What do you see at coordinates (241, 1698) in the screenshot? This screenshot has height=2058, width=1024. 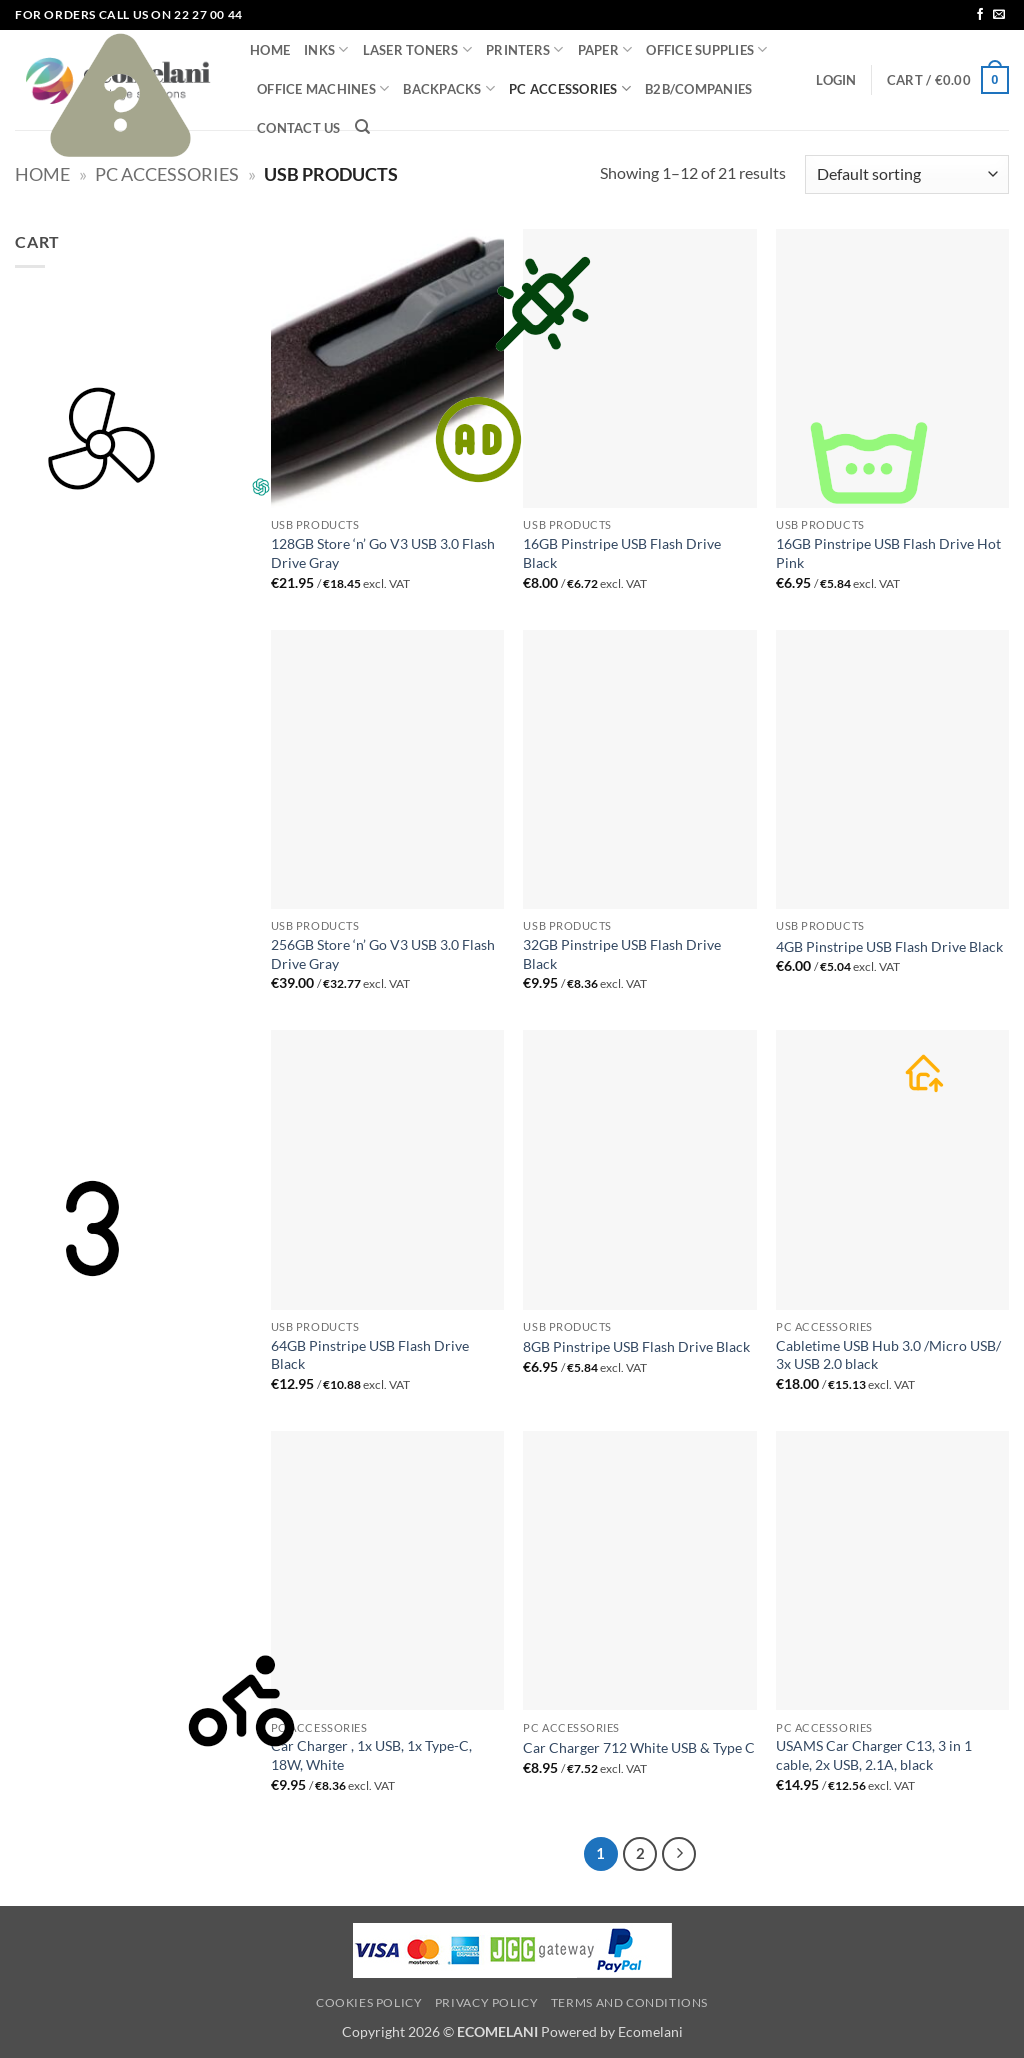 I see `access bike or cycling options` at bounding box center [241, 1698].